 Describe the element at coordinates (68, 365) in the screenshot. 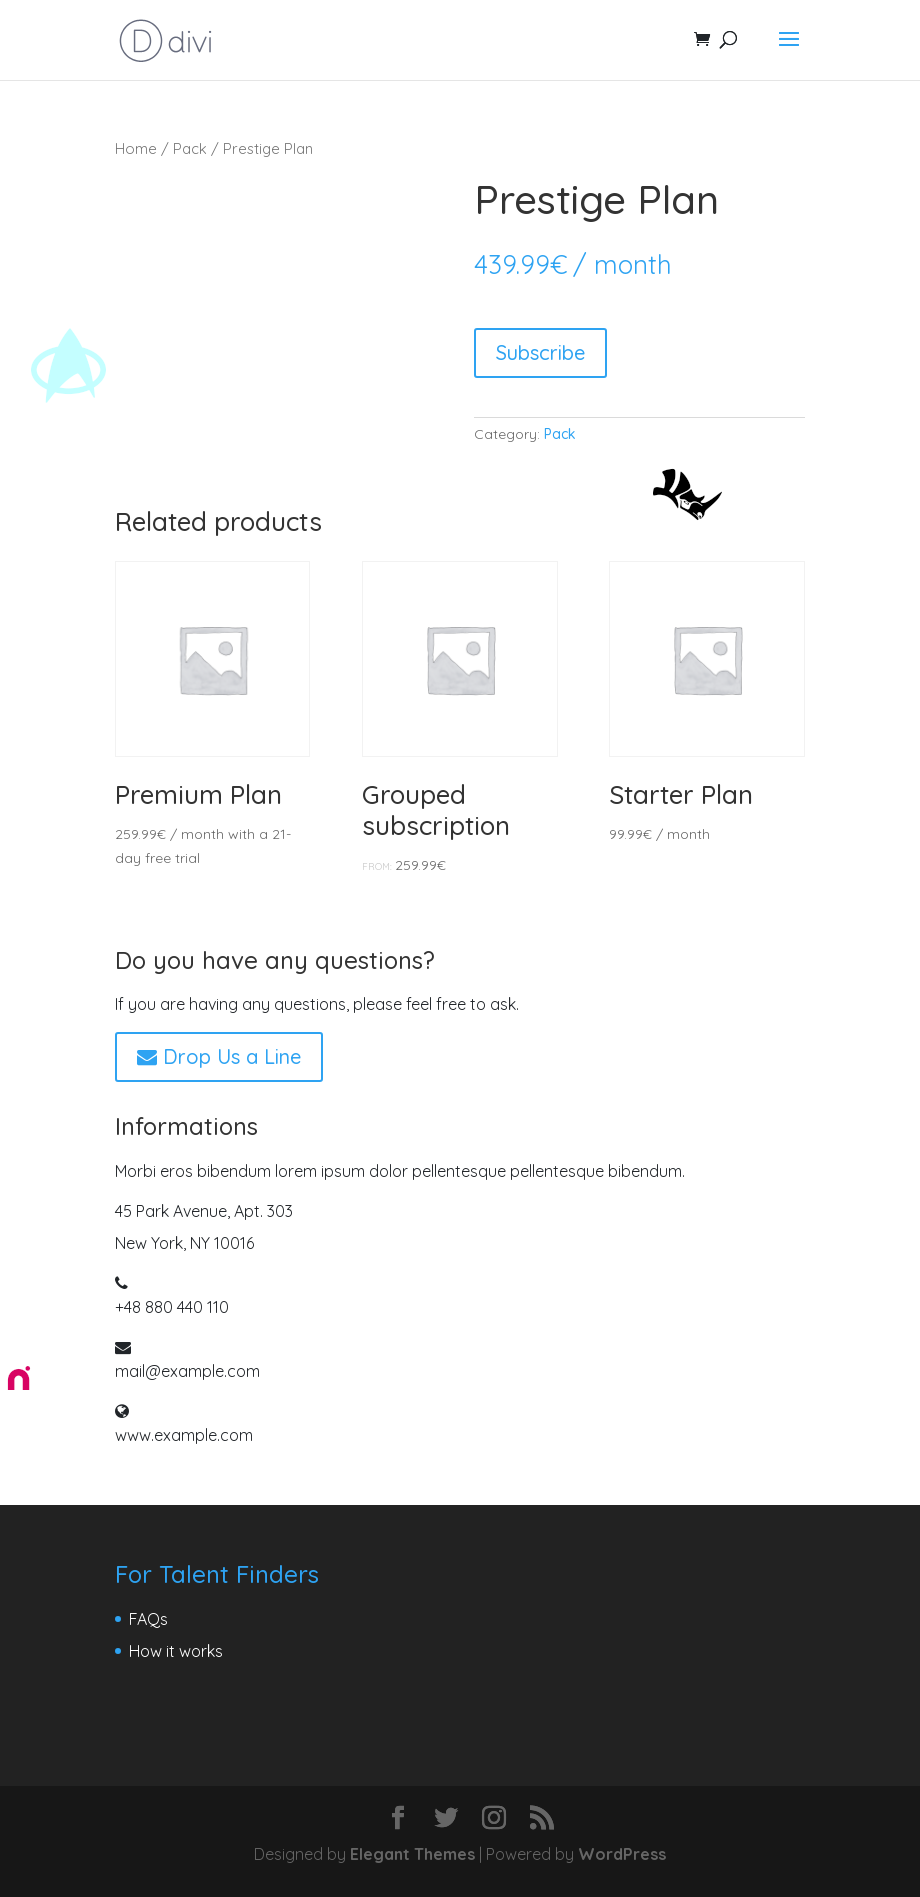

I see `Star Trek franchise logo` at that location.